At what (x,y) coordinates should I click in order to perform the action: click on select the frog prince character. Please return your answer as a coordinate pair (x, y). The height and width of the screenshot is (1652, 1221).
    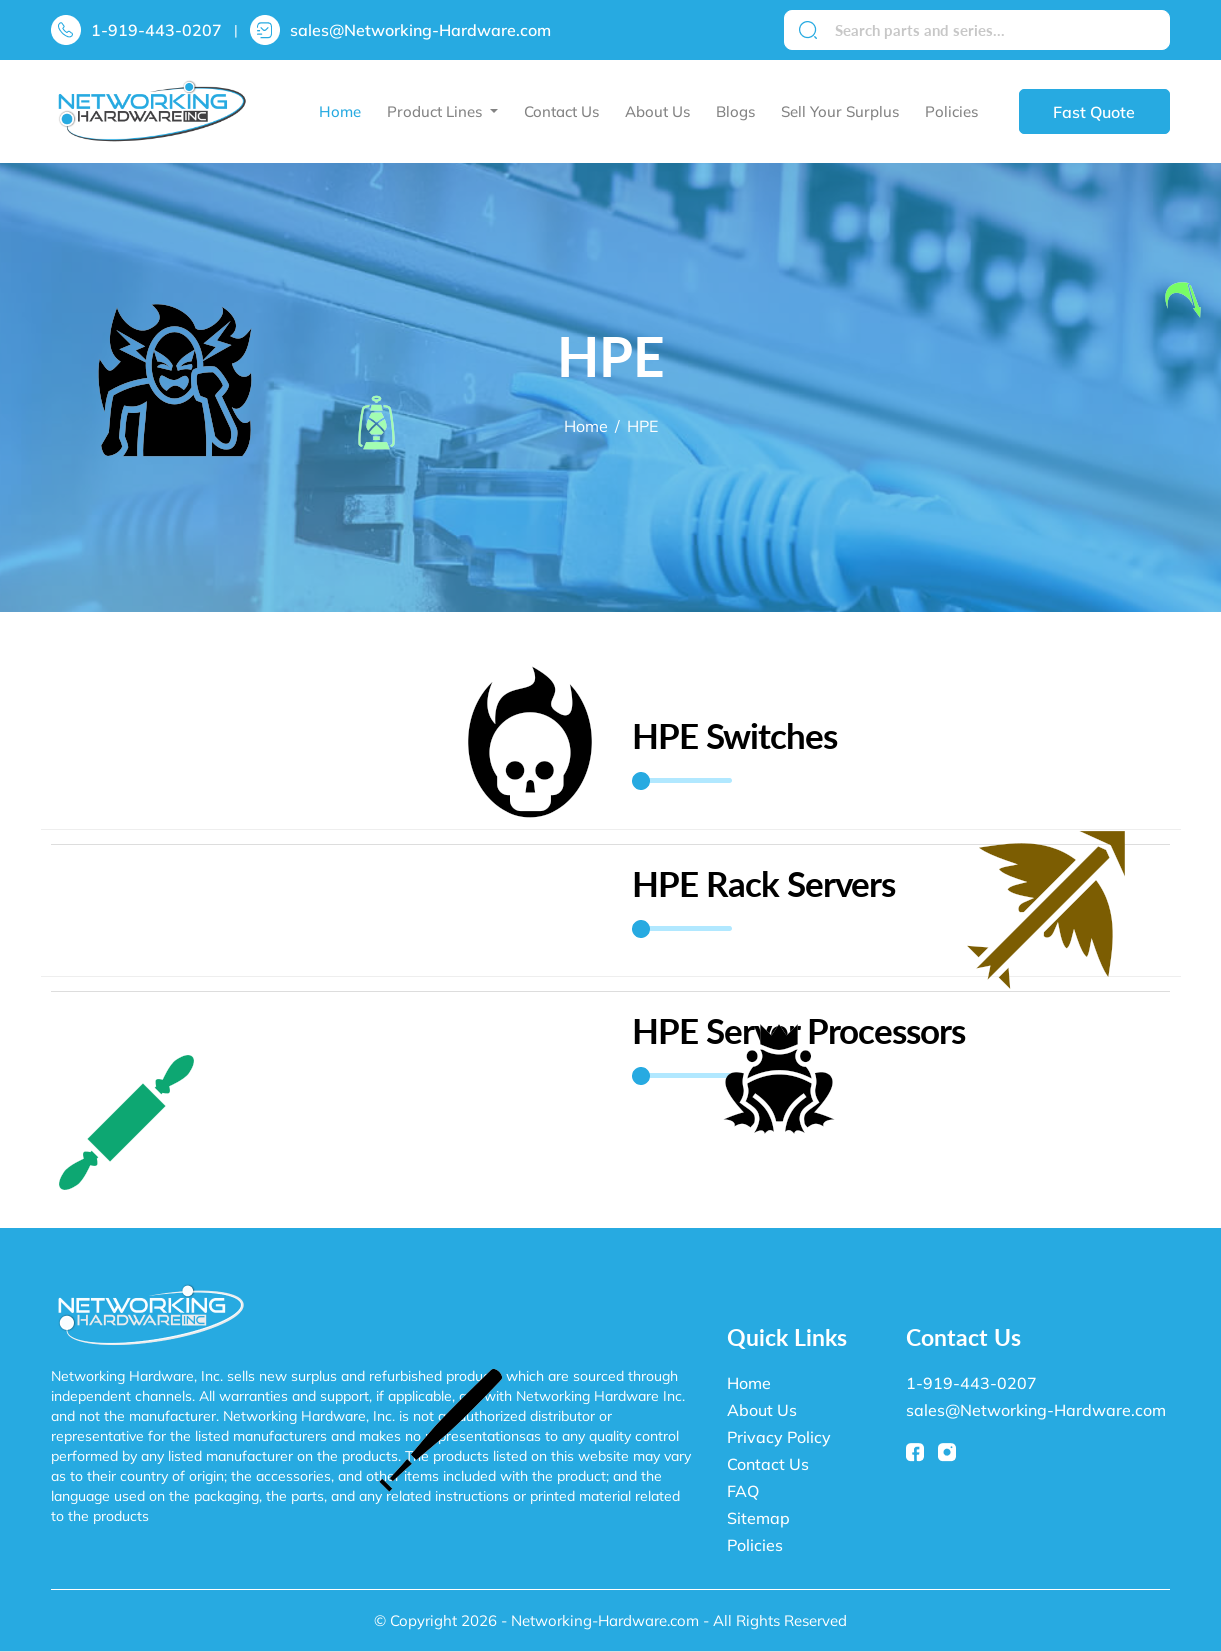
    Looking at the image, I should click on (779, 1079).